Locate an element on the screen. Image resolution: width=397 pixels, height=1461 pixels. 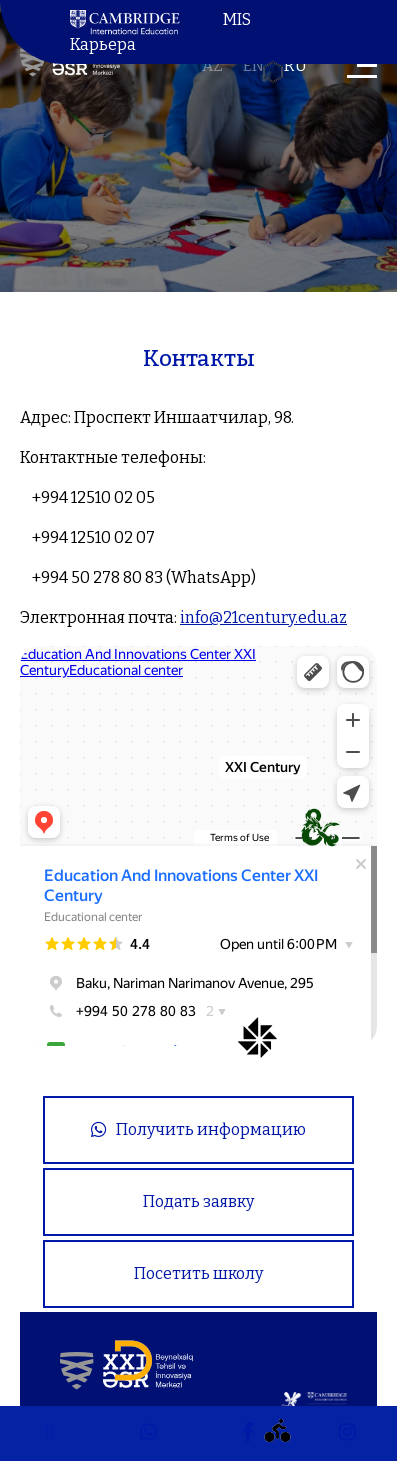
indicates a hexagonal category or shape tool is located at coordinates (273, 72).